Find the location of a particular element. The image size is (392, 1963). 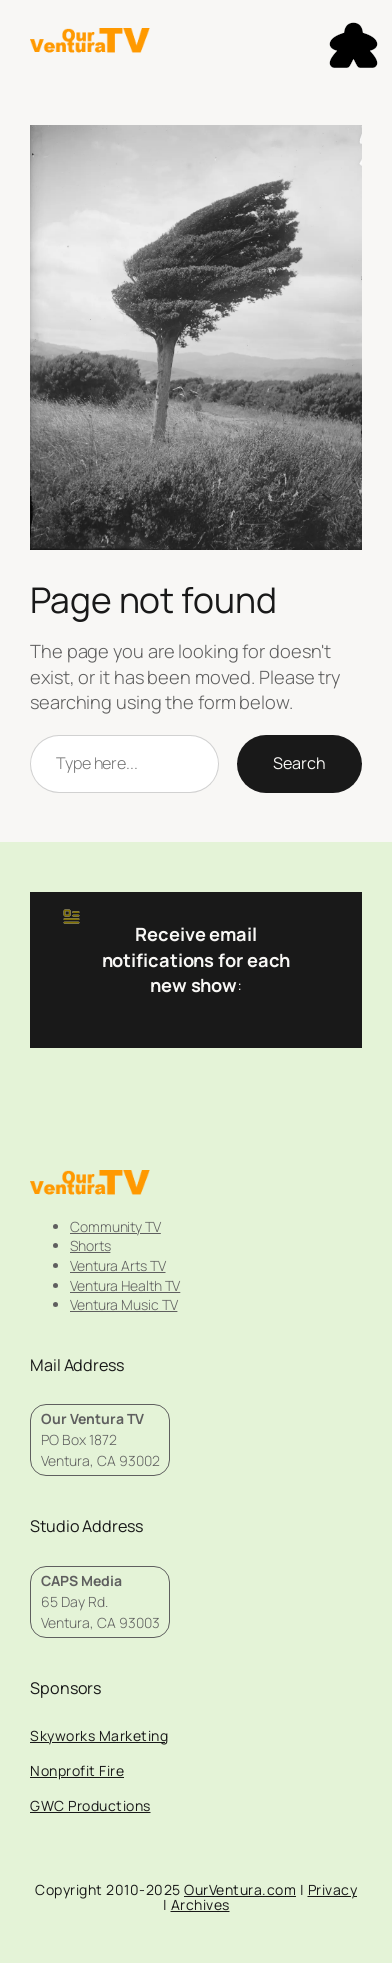

align content to the left with text wrapping is located at coordinates (71, 916).